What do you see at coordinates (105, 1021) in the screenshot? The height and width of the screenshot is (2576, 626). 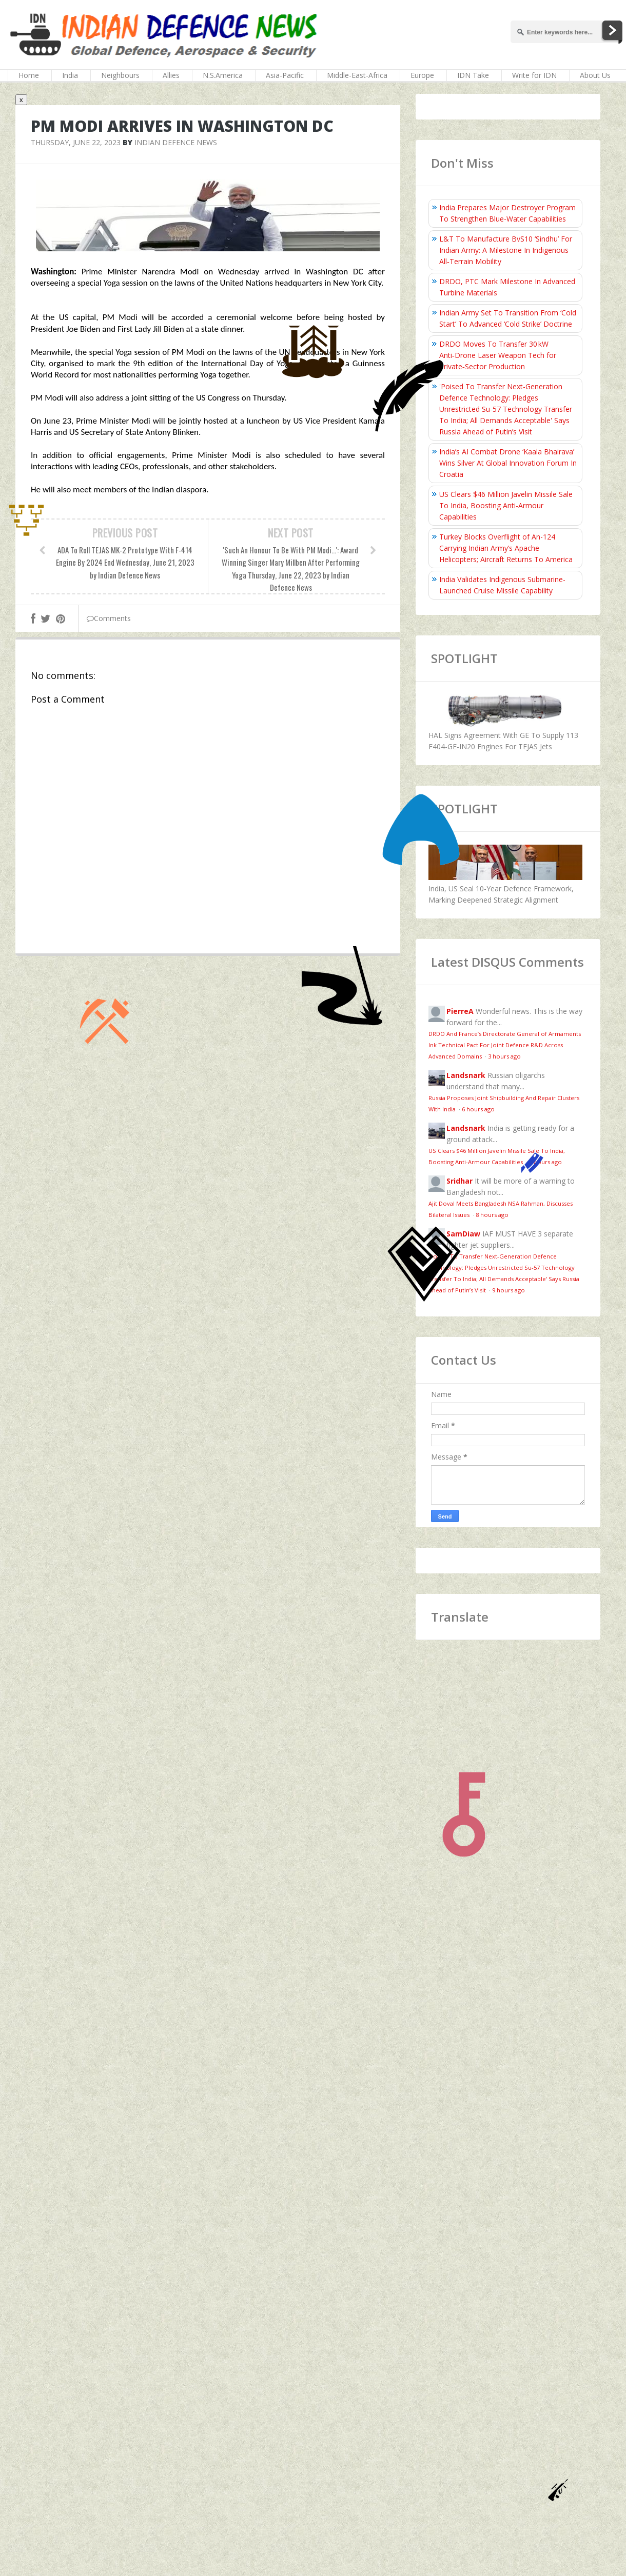 I see `access stone crafting menu` at bounding box center [105, 1021].